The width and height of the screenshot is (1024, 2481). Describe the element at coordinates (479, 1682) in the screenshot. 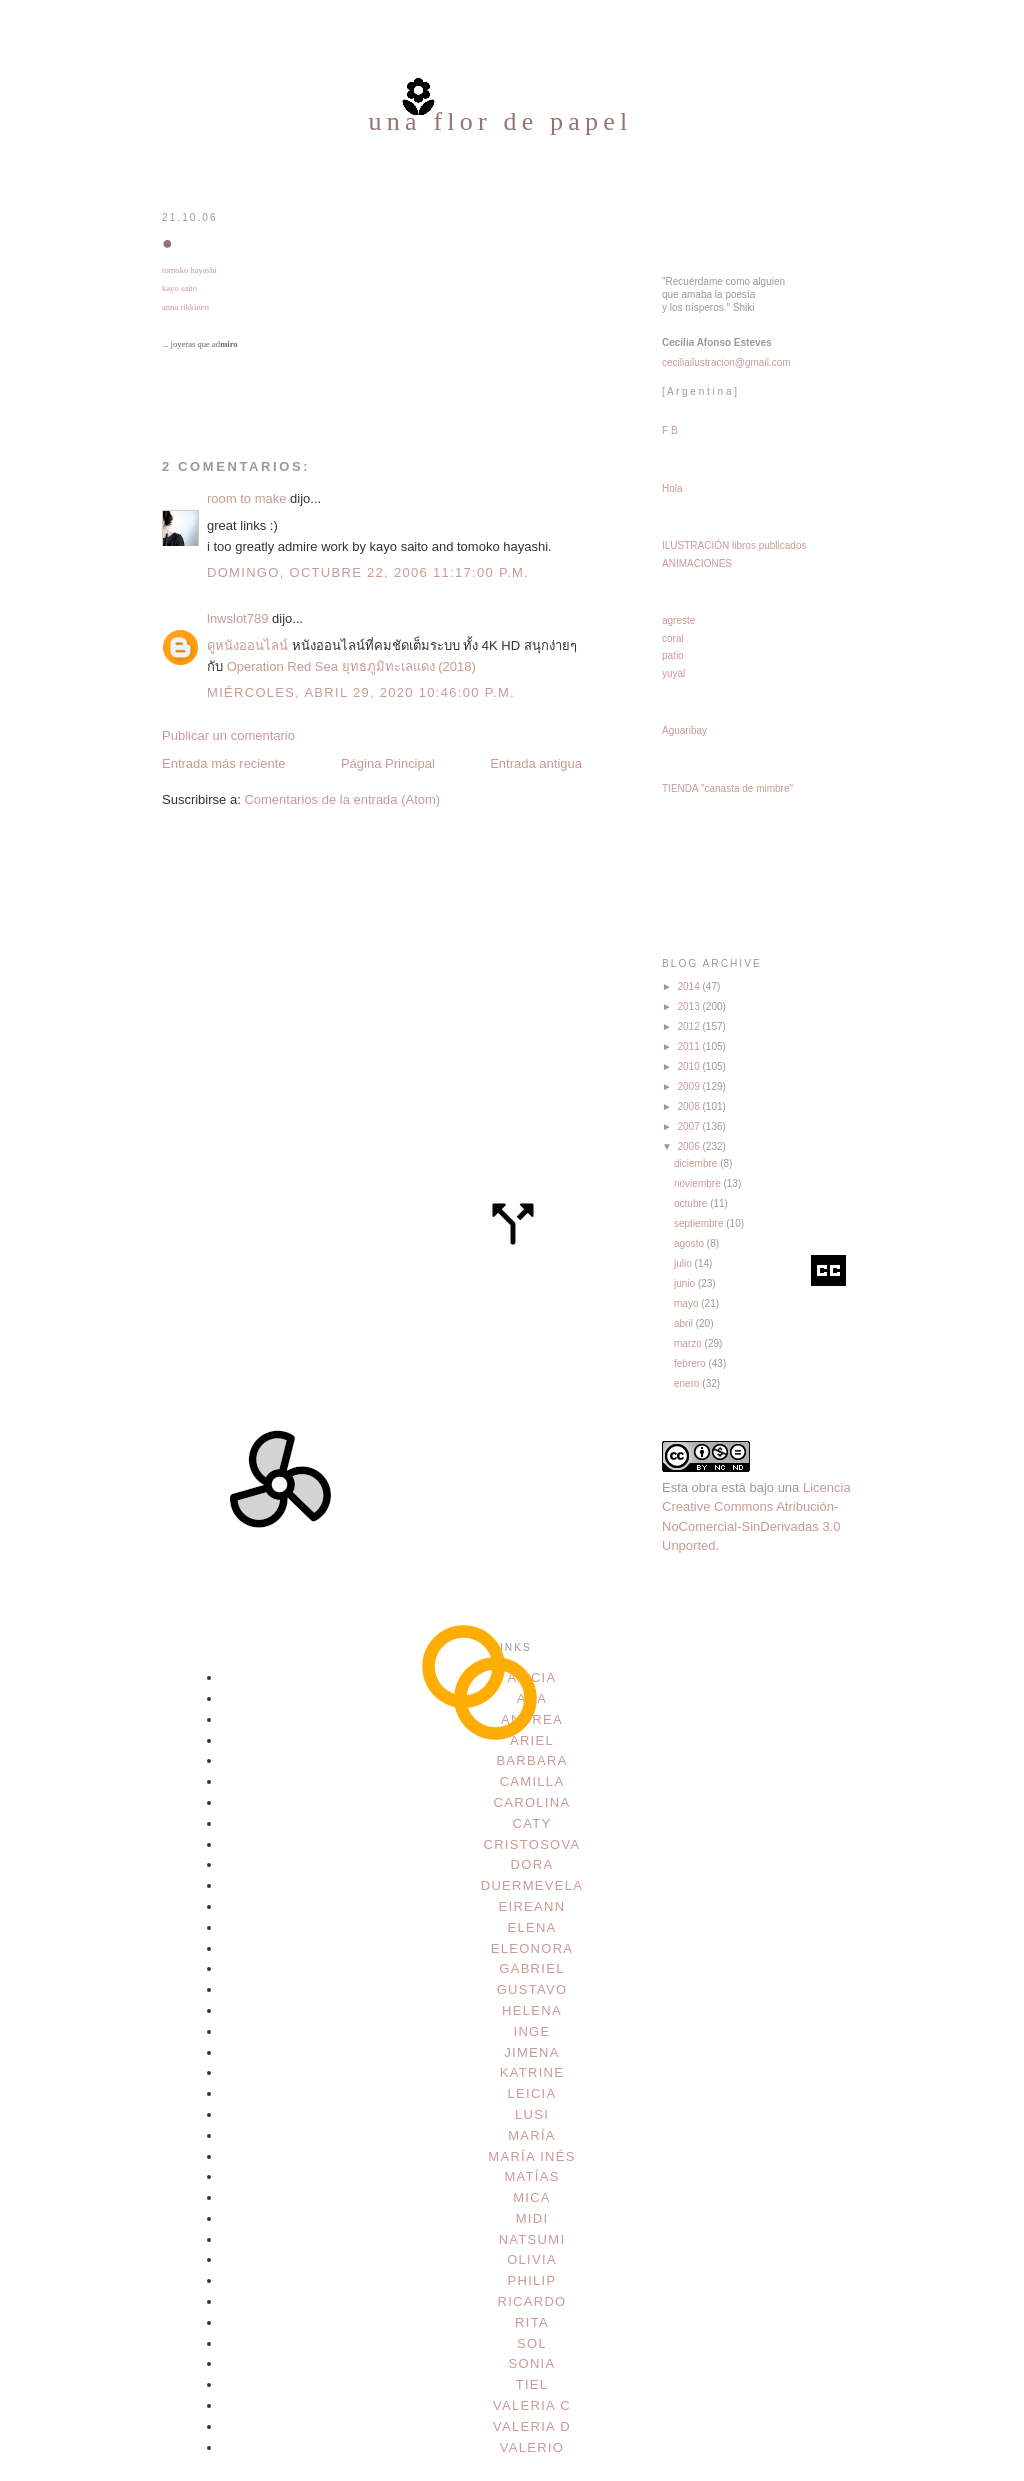

I see `view venn diagram or comparison chart` at that location.